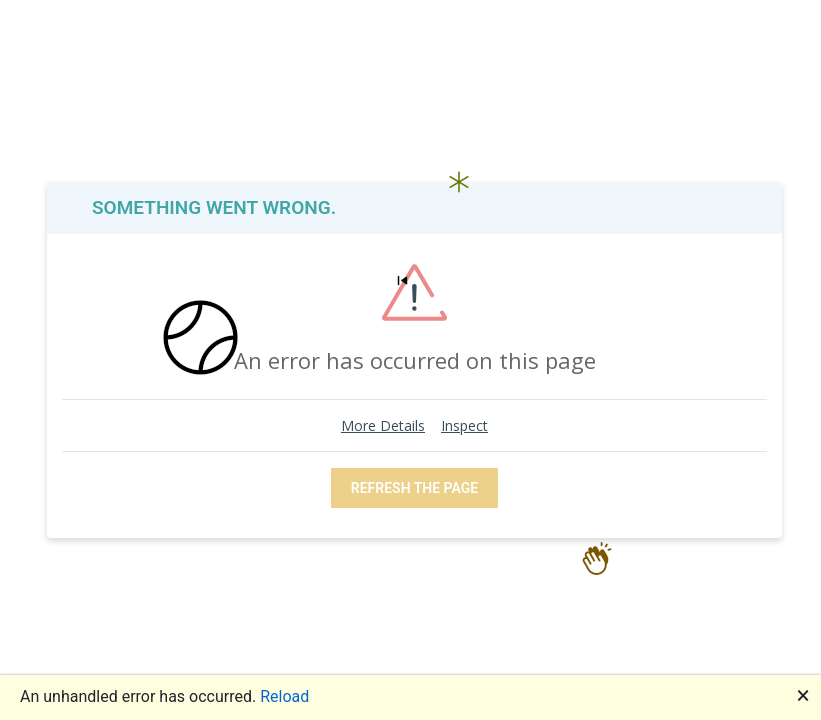 Image resolution: width=821 pixels, height=720 pixels. Describe the element at coordinates (459, 182) in the screenshot. I see `indicates a required field in a form` at that location.